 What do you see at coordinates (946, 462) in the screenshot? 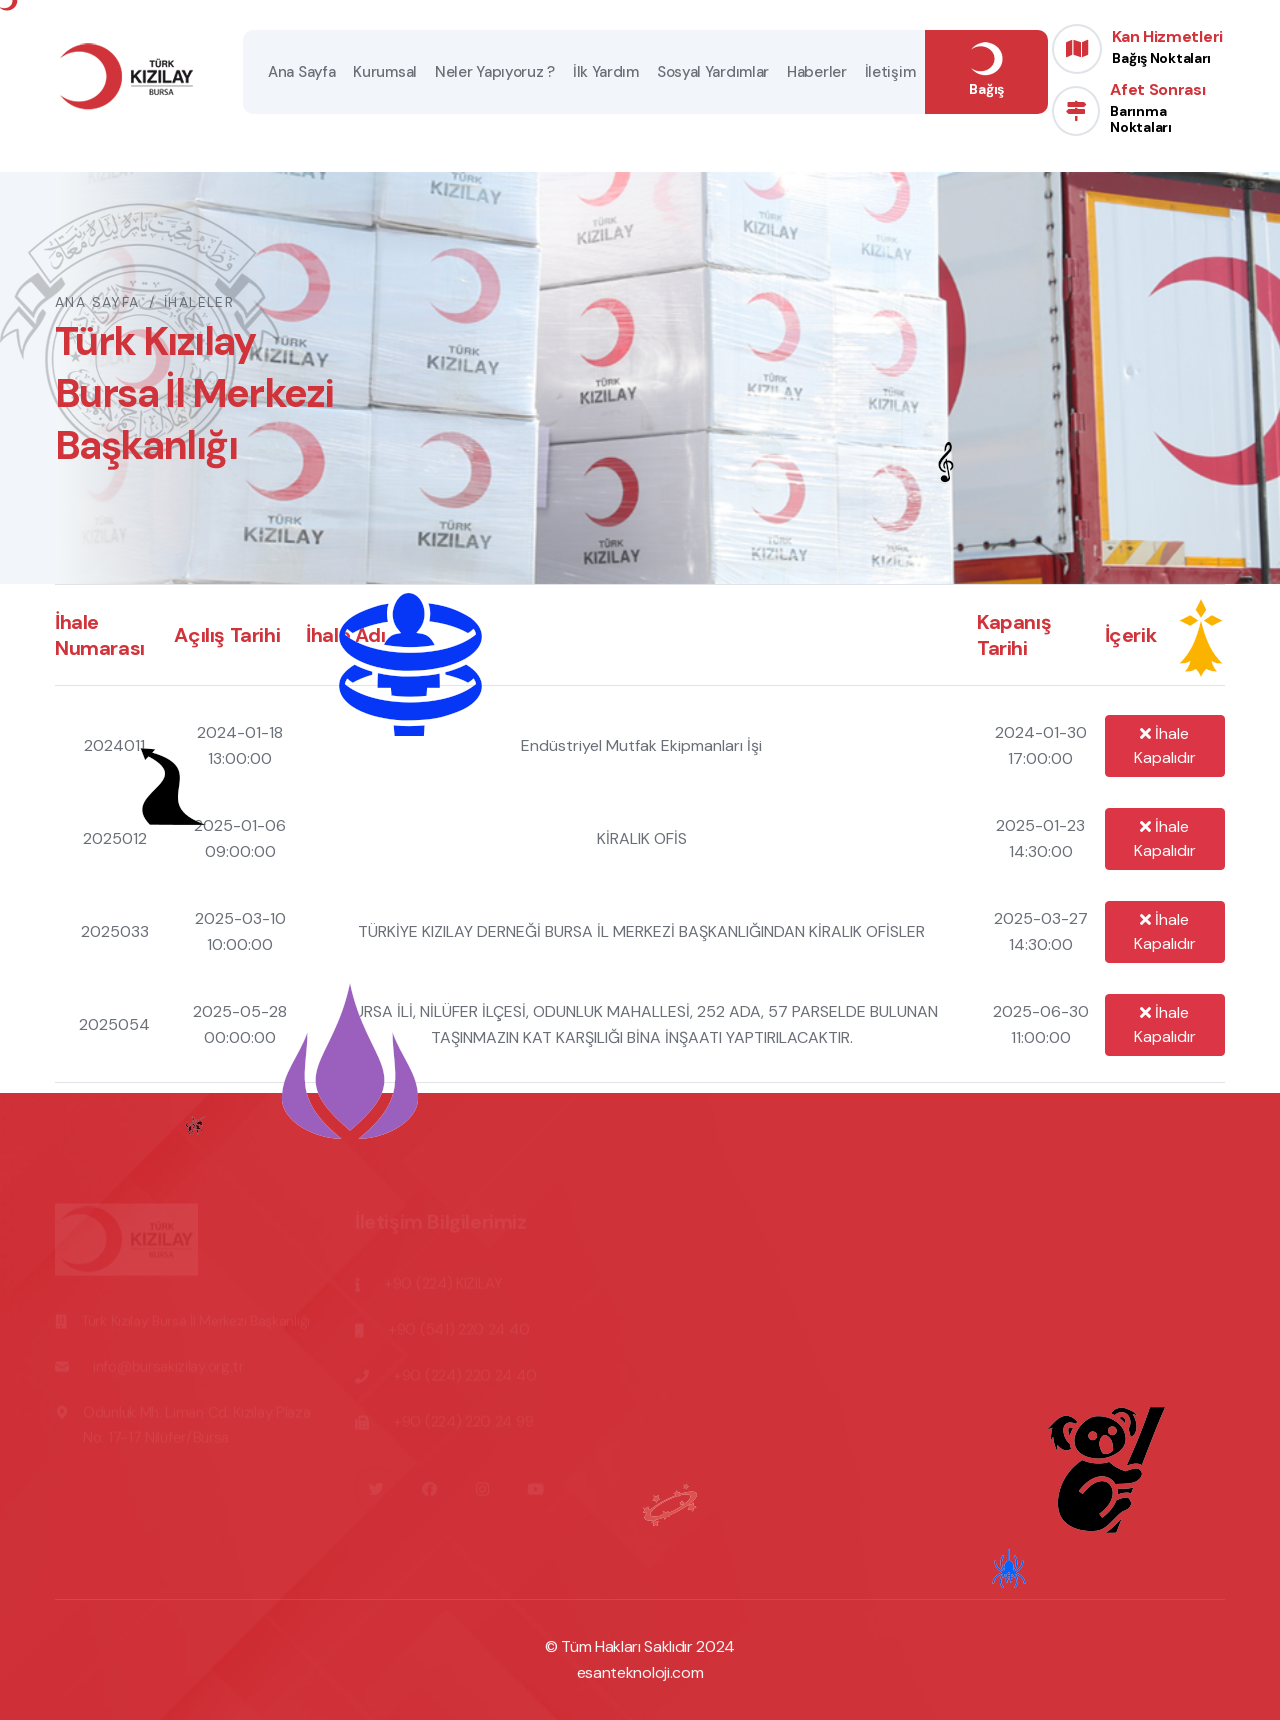
I see `access music or audio settings` at bounding box center [946, 462].